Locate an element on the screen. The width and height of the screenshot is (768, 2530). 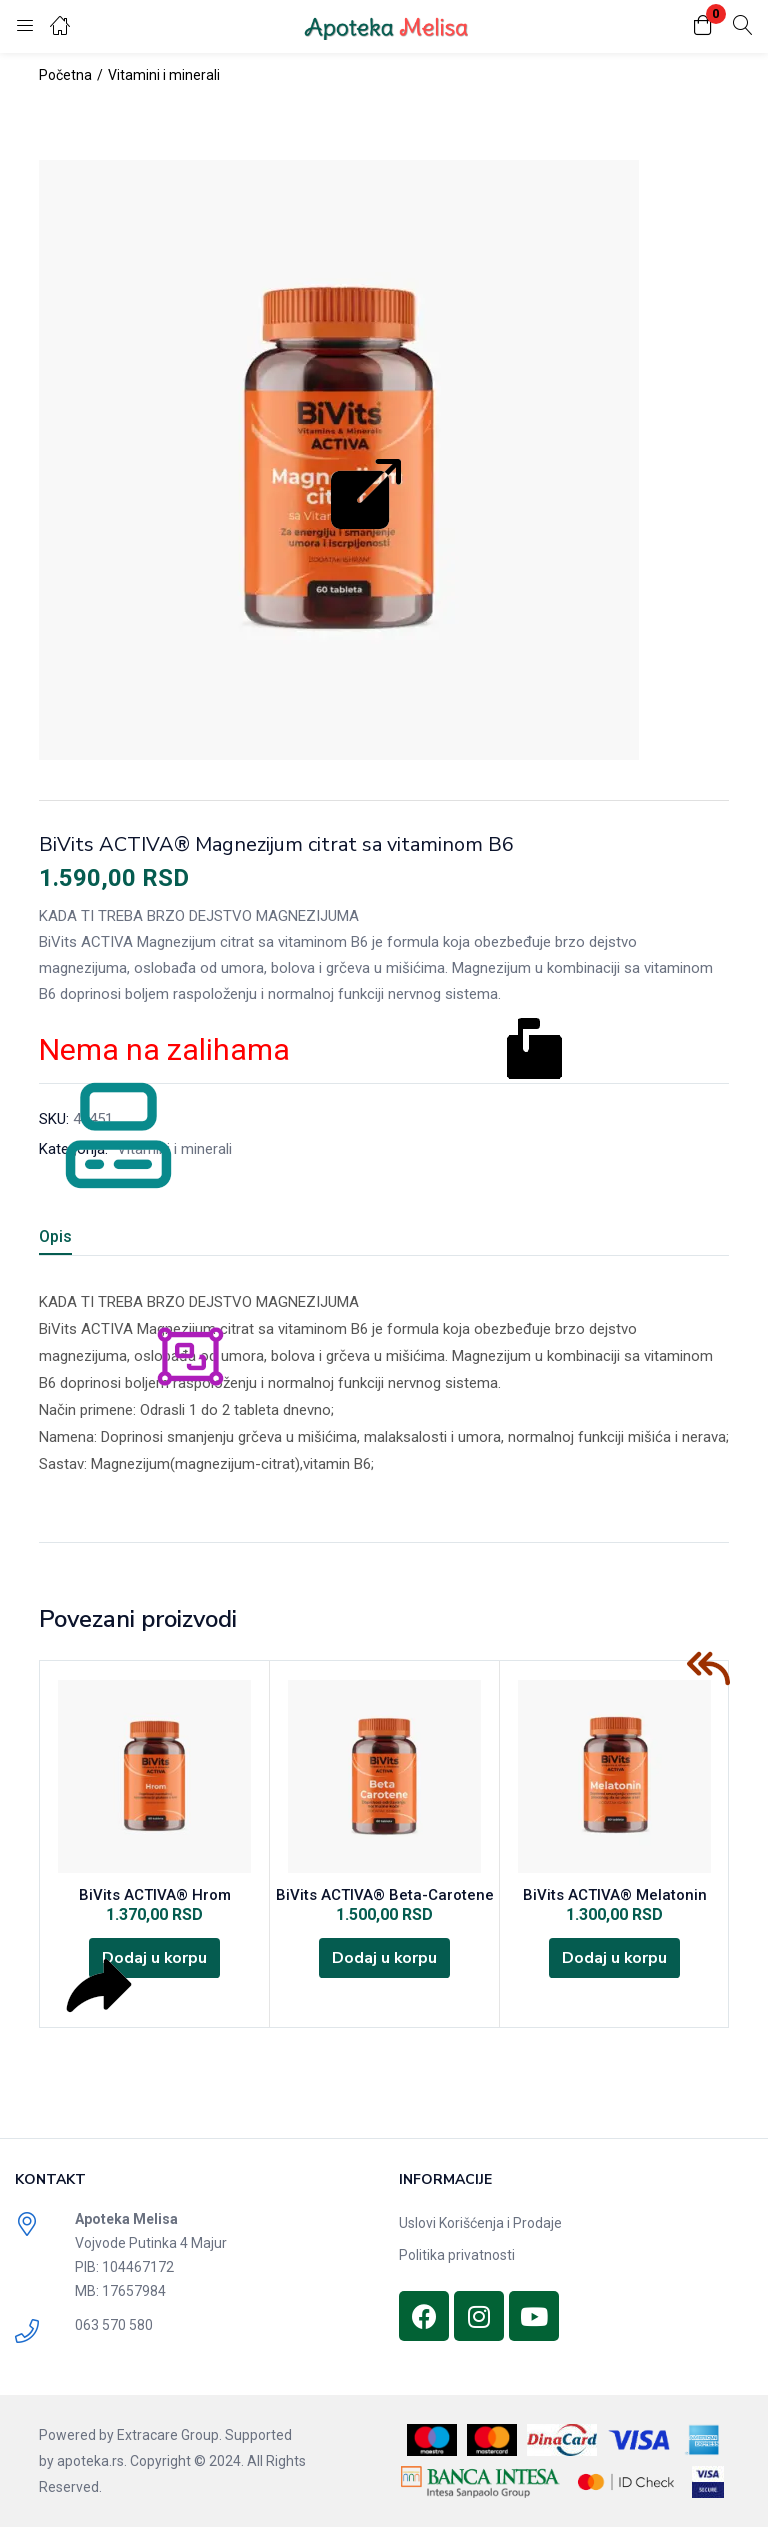
open link in a new window is located at coordinates (366, 494).